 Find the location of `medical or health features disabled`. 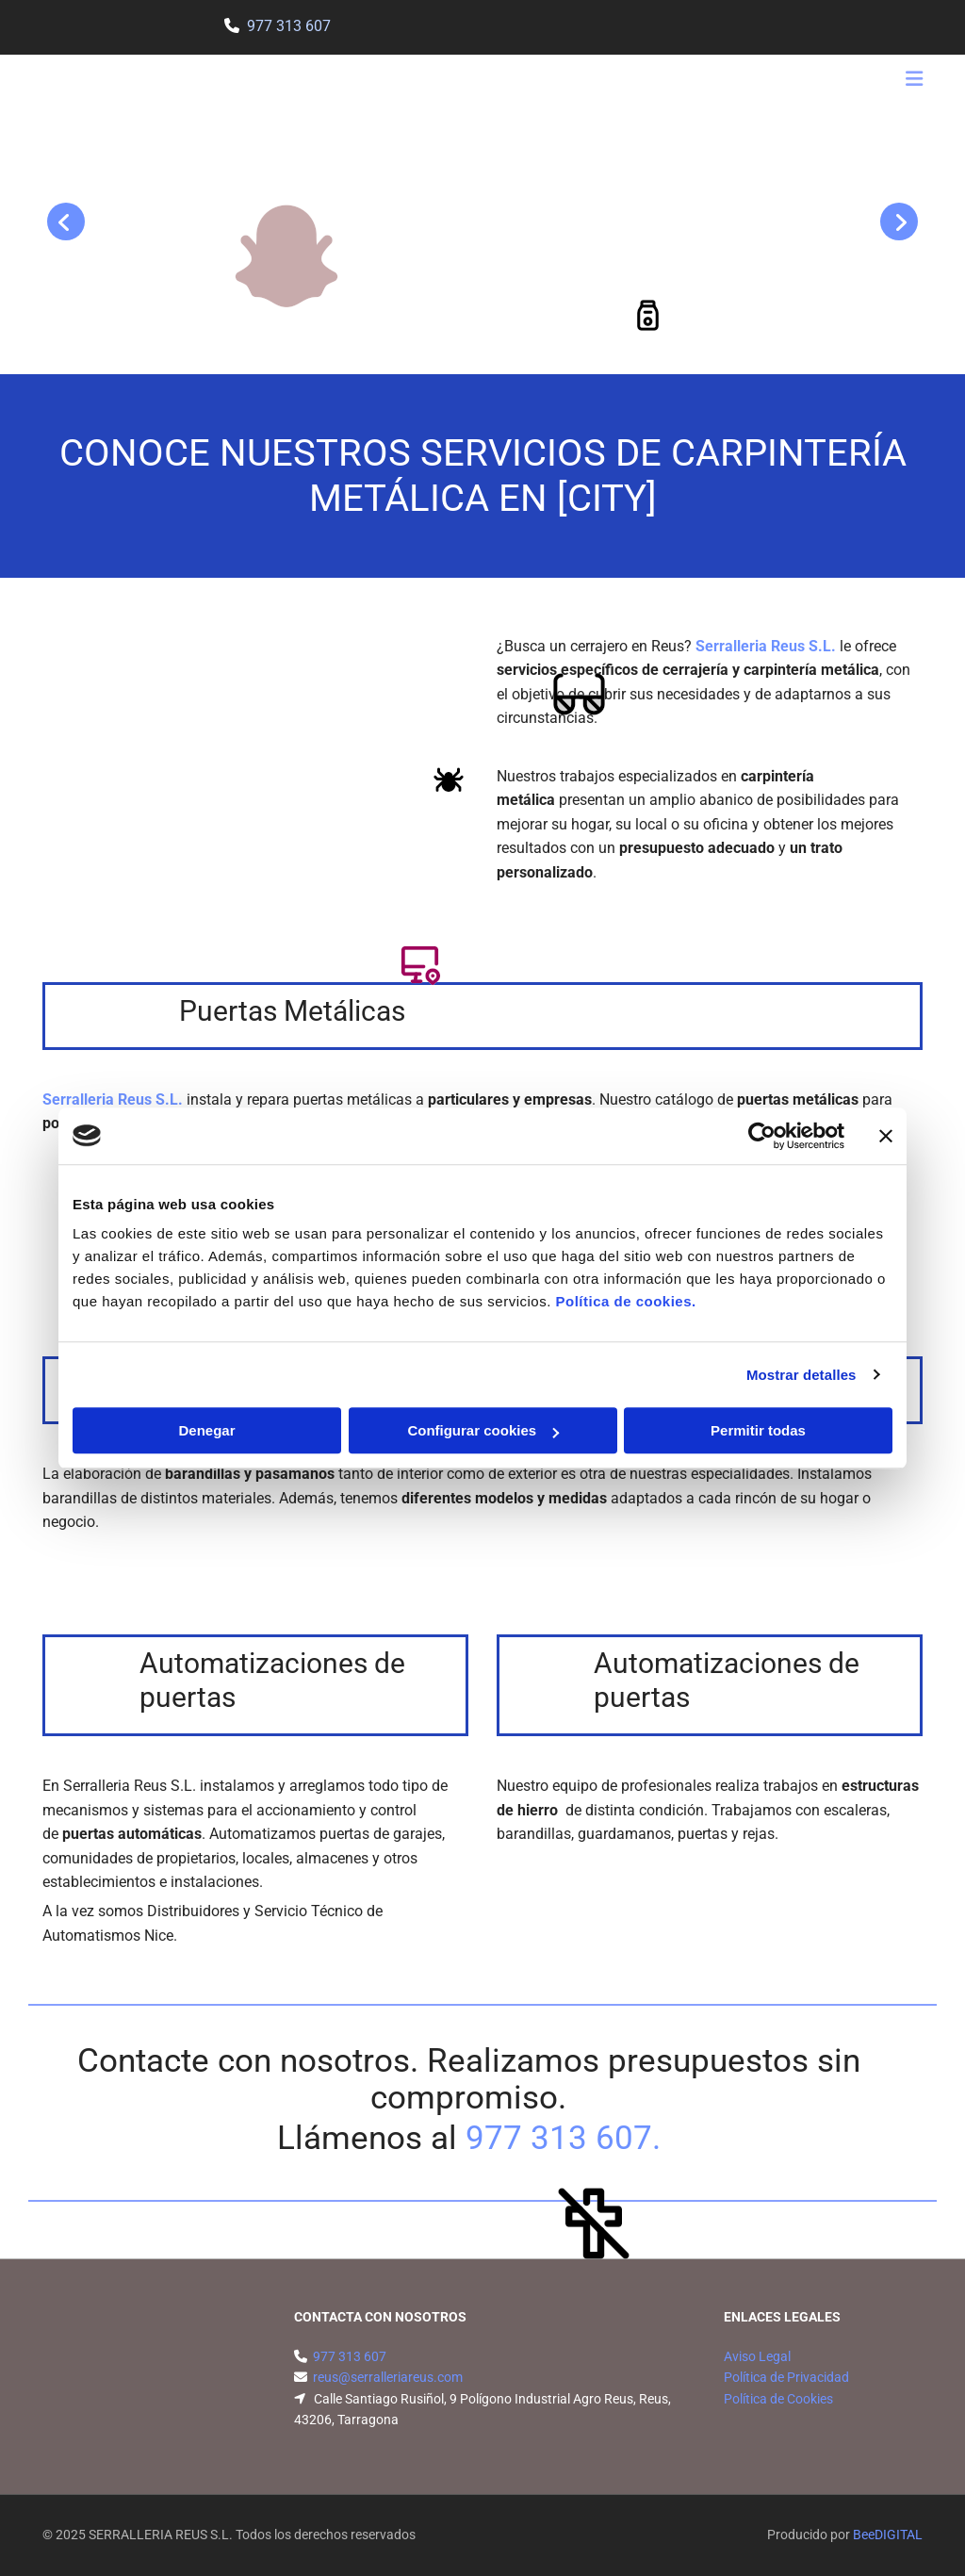

medical or health features disabled is located at coordinates (594, 2223).